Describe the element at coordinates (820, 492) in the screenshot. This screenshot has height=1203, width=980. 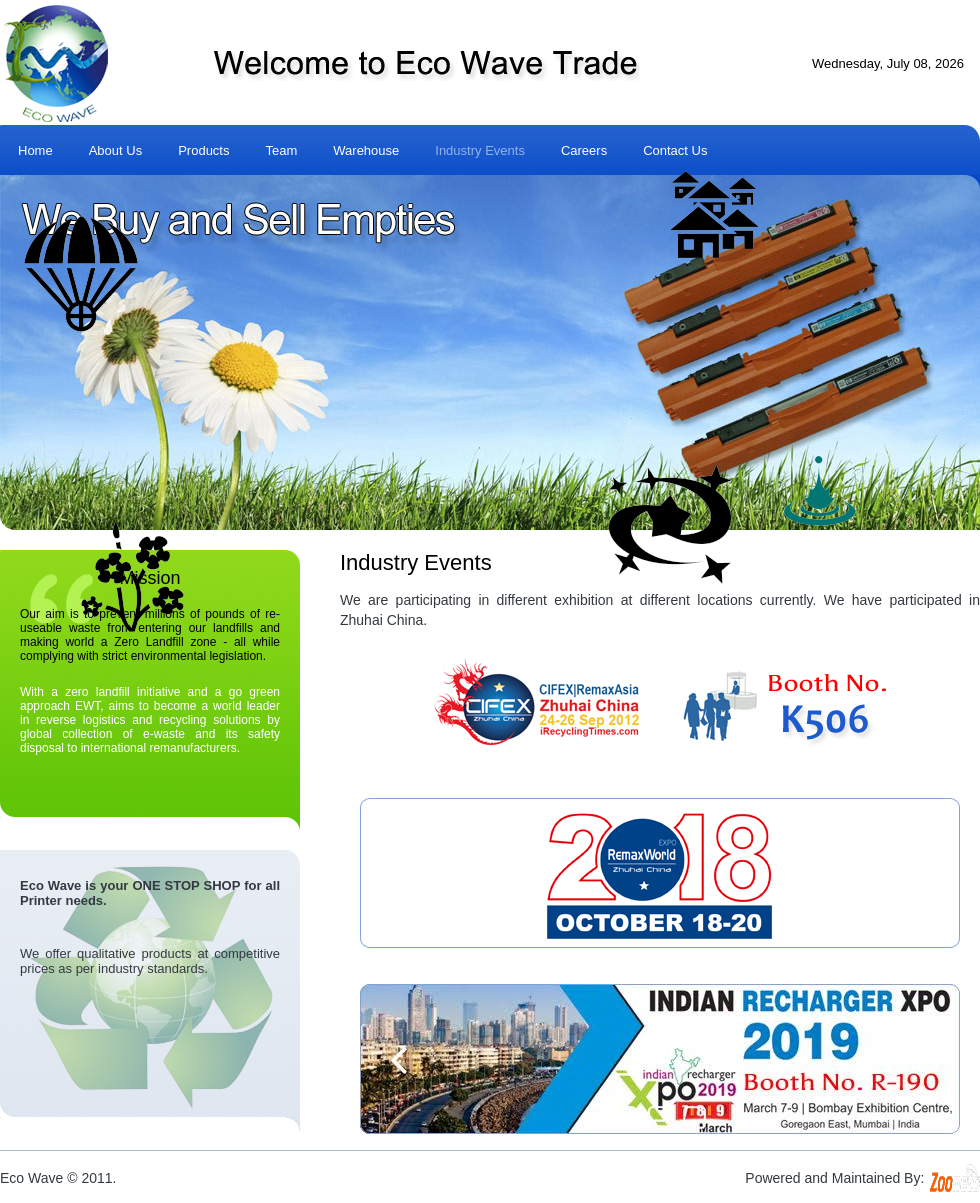
I see `indicates water or liquid effect in gameplay` at that location.